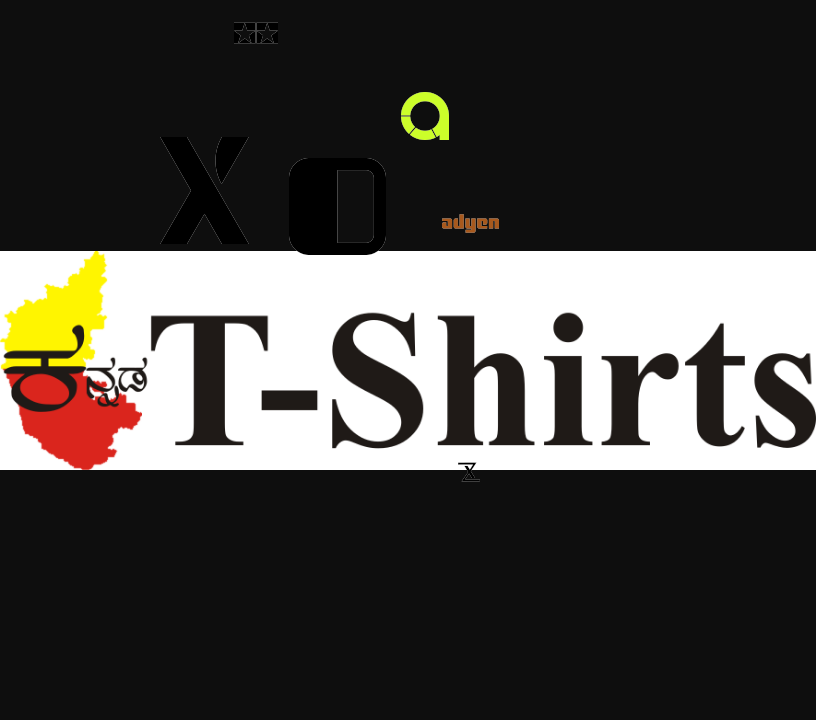 This screenshot has width=816, height=720. What do you see at coordinates (470, 223) in the screenshot?
I see `adyen payment platform logo` at bounding box center [470, 223].